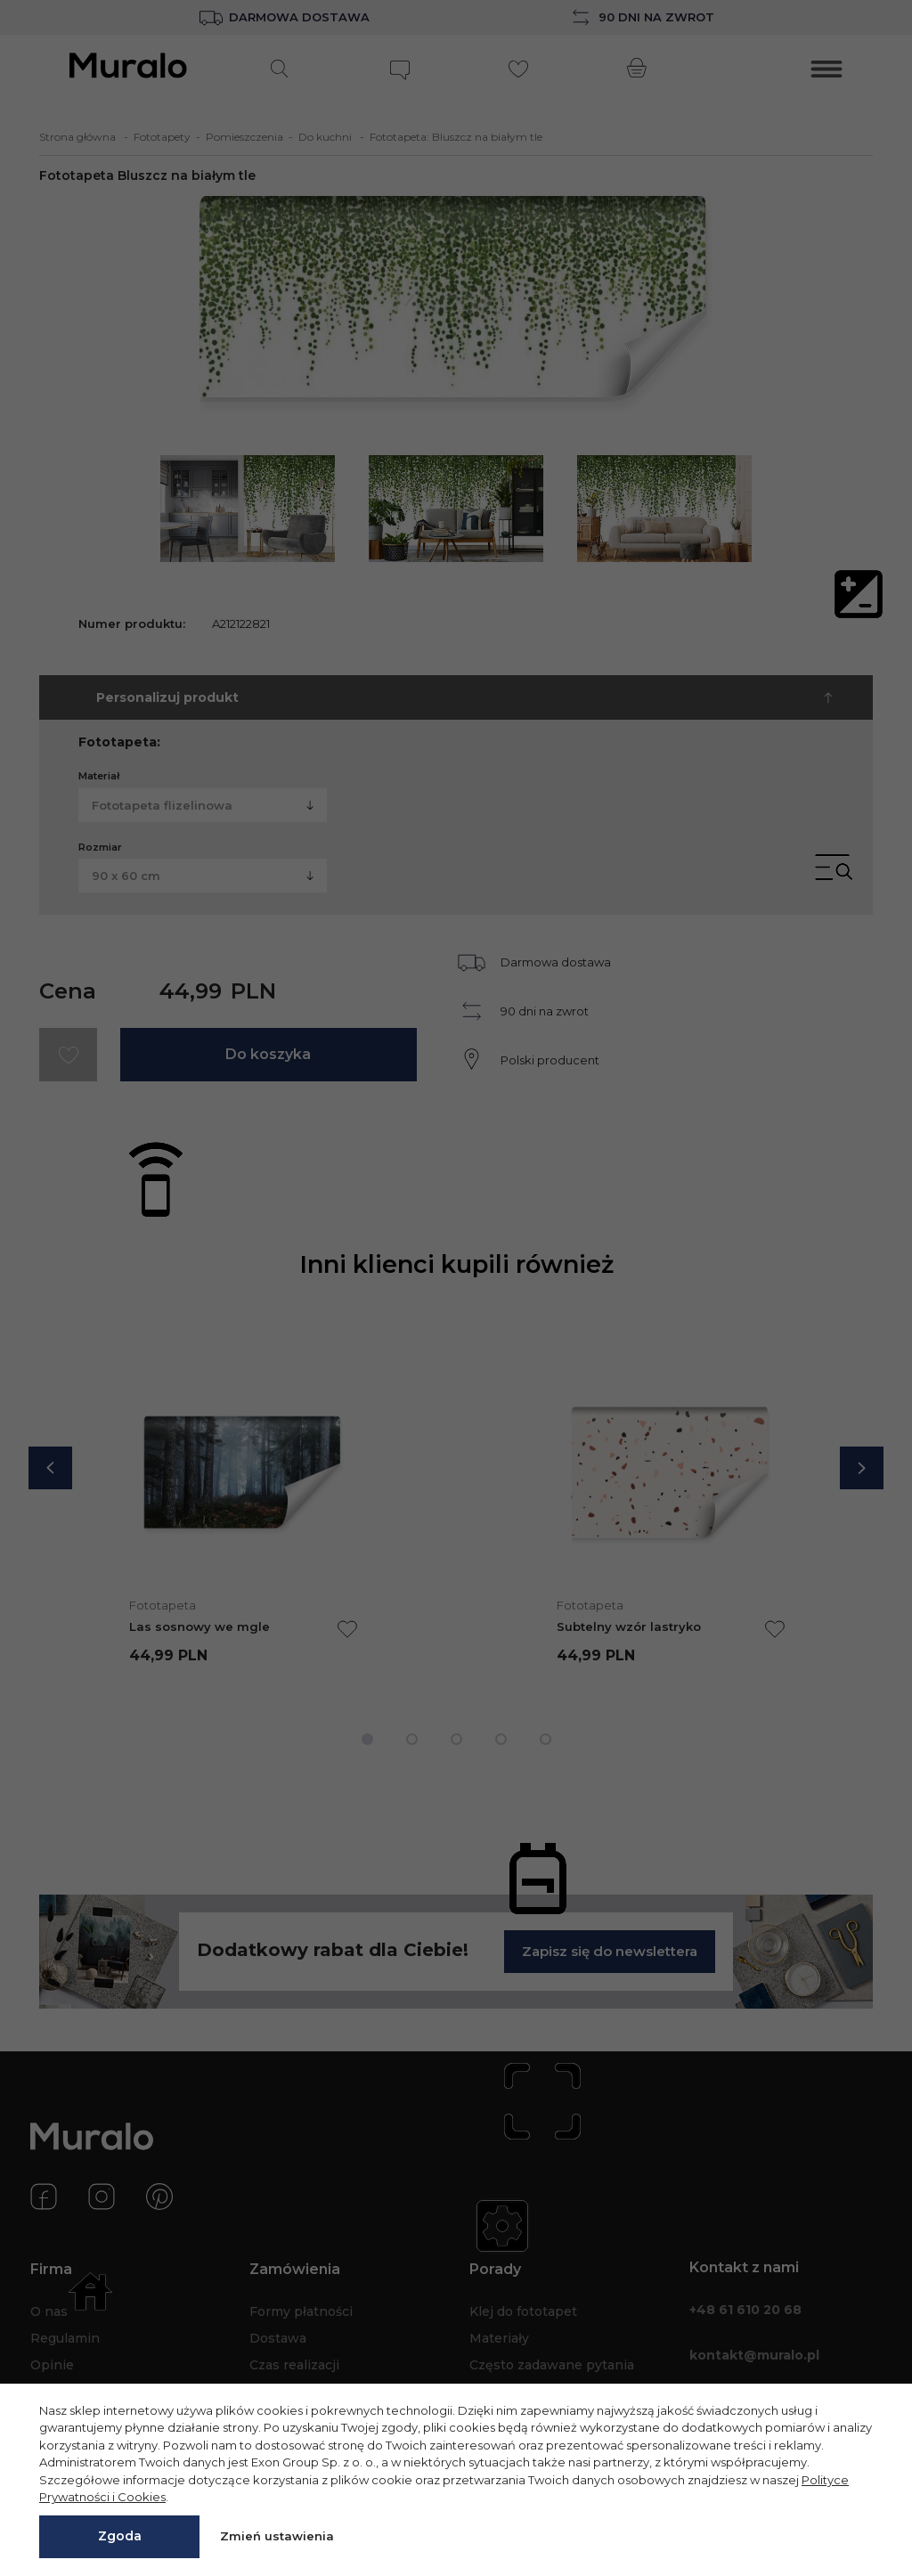 The image size is (912, 2576). Describe the element at coordinates (156, 1181) in the screenshot. I see `enable speakerphone during a call` at that location.